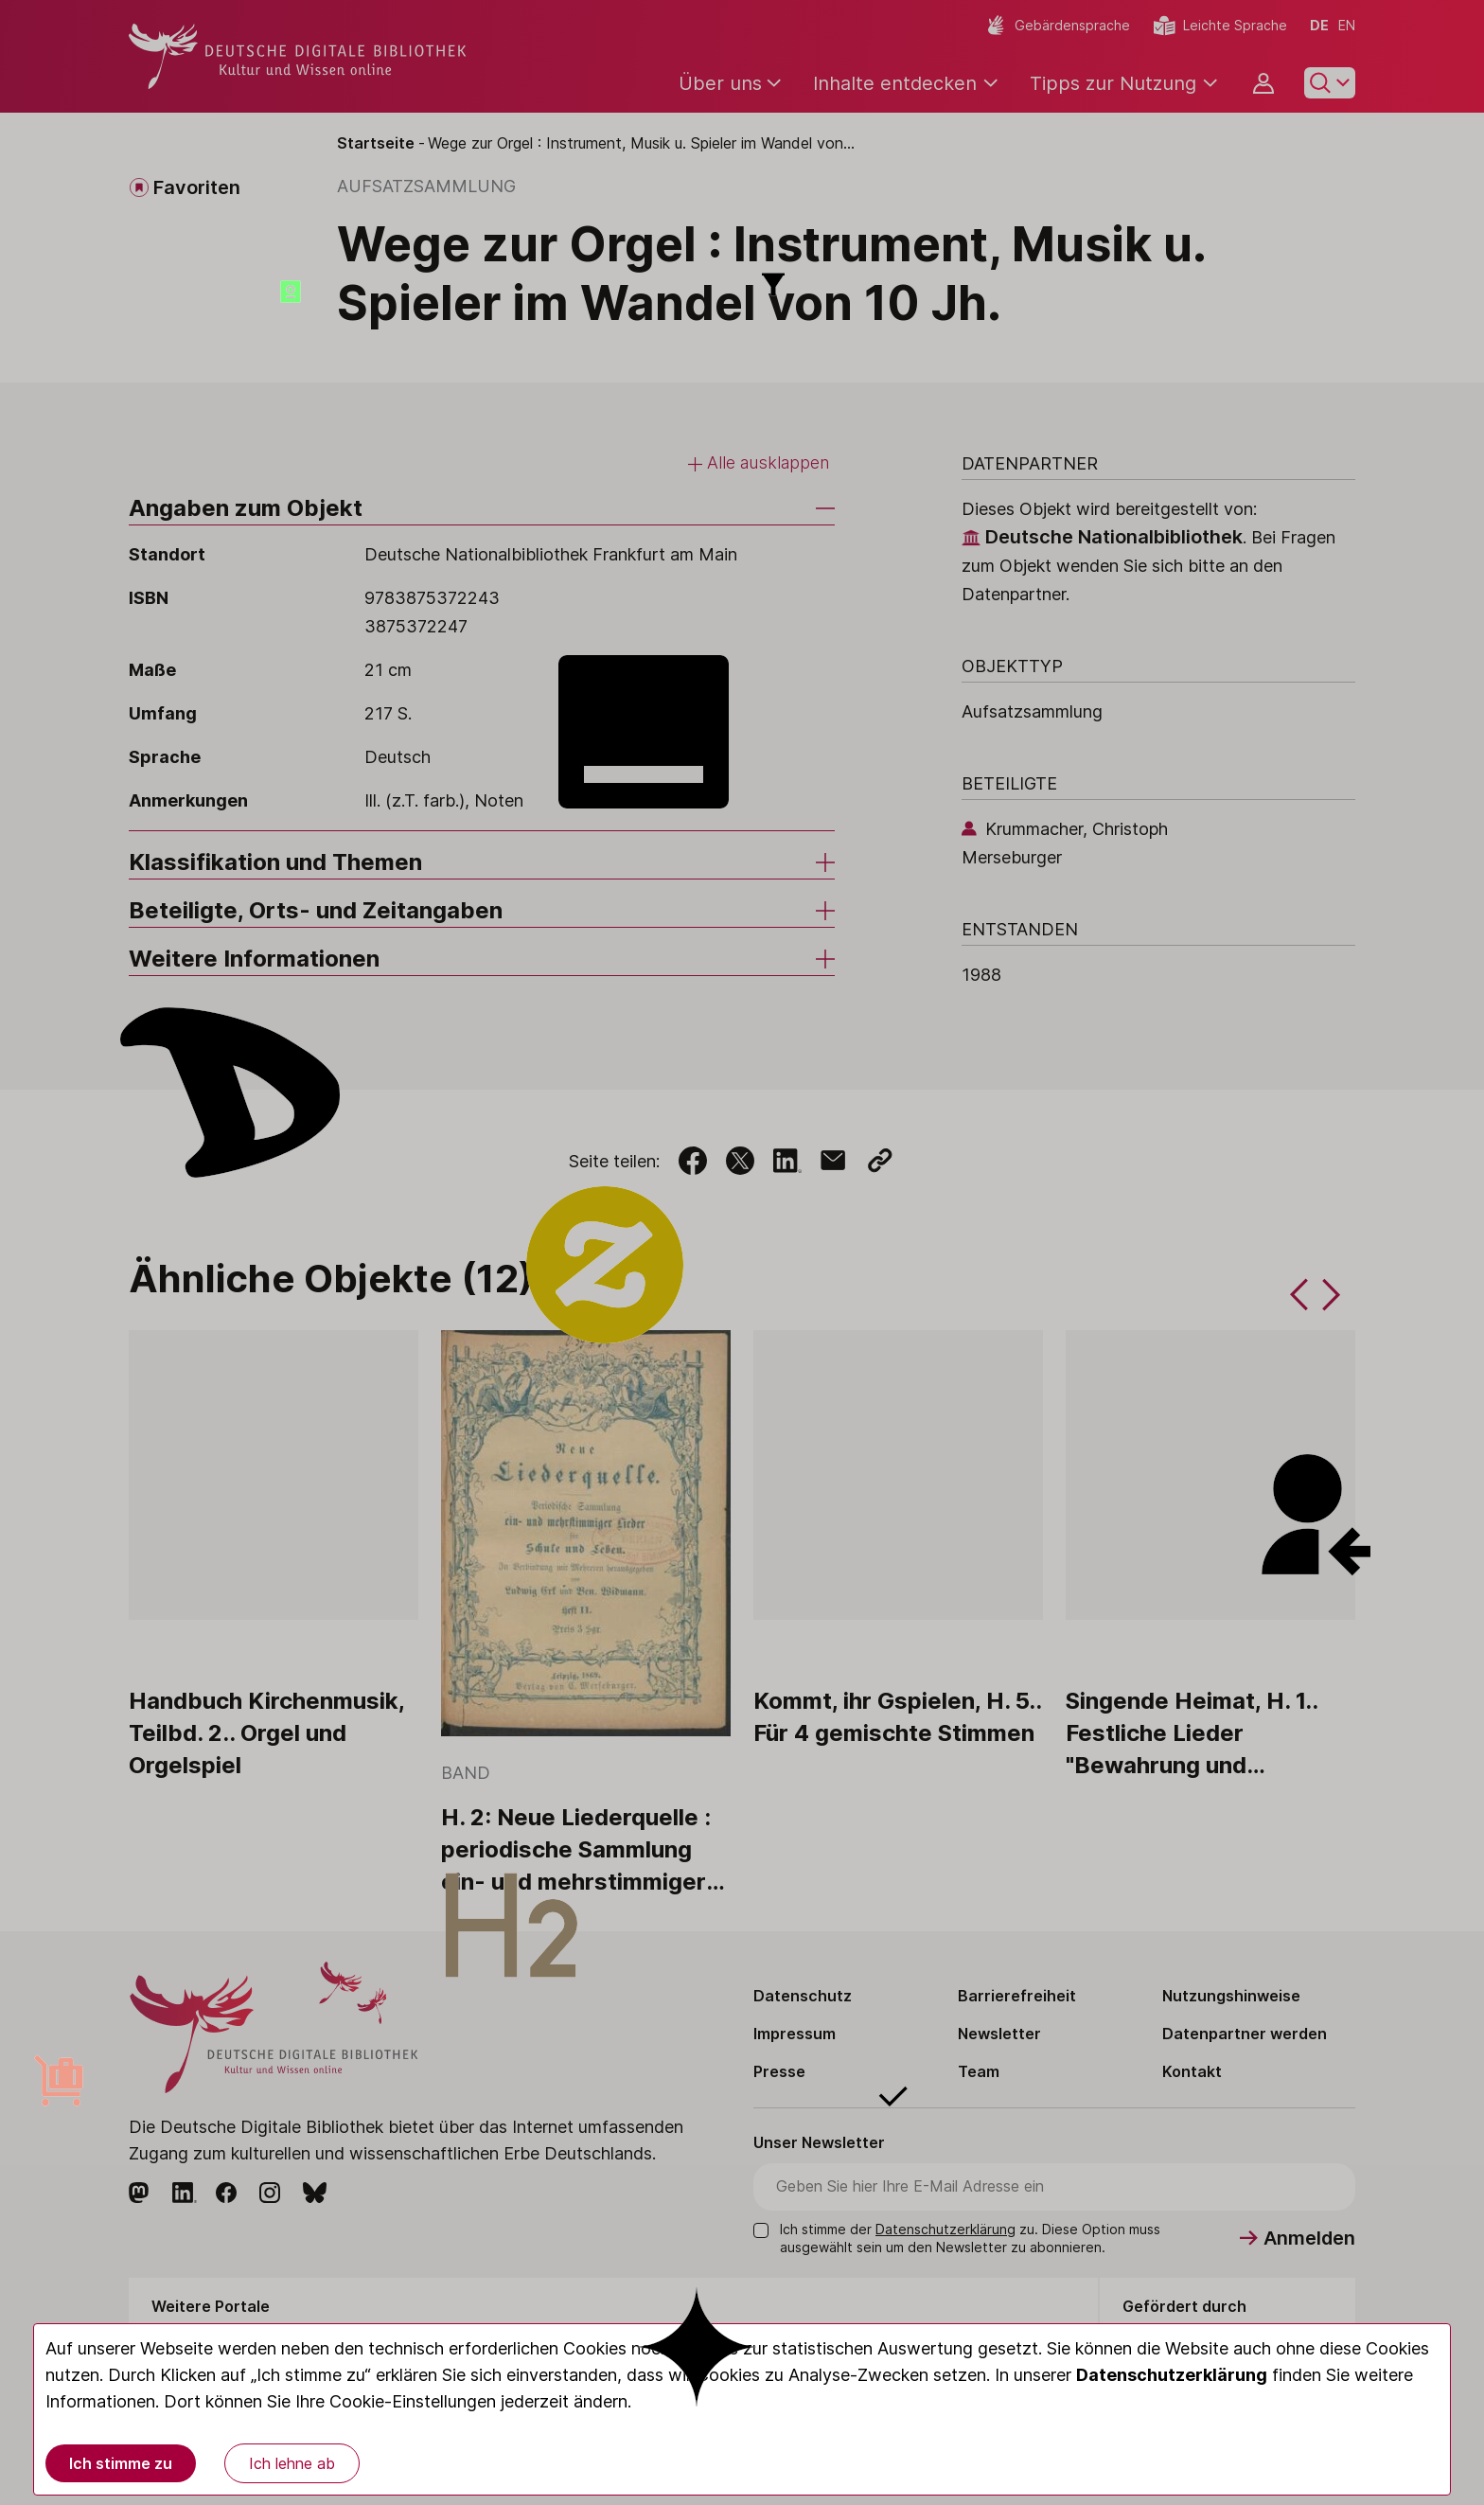 The image size is (1484, 2505). Describe the element at coordinates (230, 1093) in the screenshot. I see `open disroot platform services` at that location.